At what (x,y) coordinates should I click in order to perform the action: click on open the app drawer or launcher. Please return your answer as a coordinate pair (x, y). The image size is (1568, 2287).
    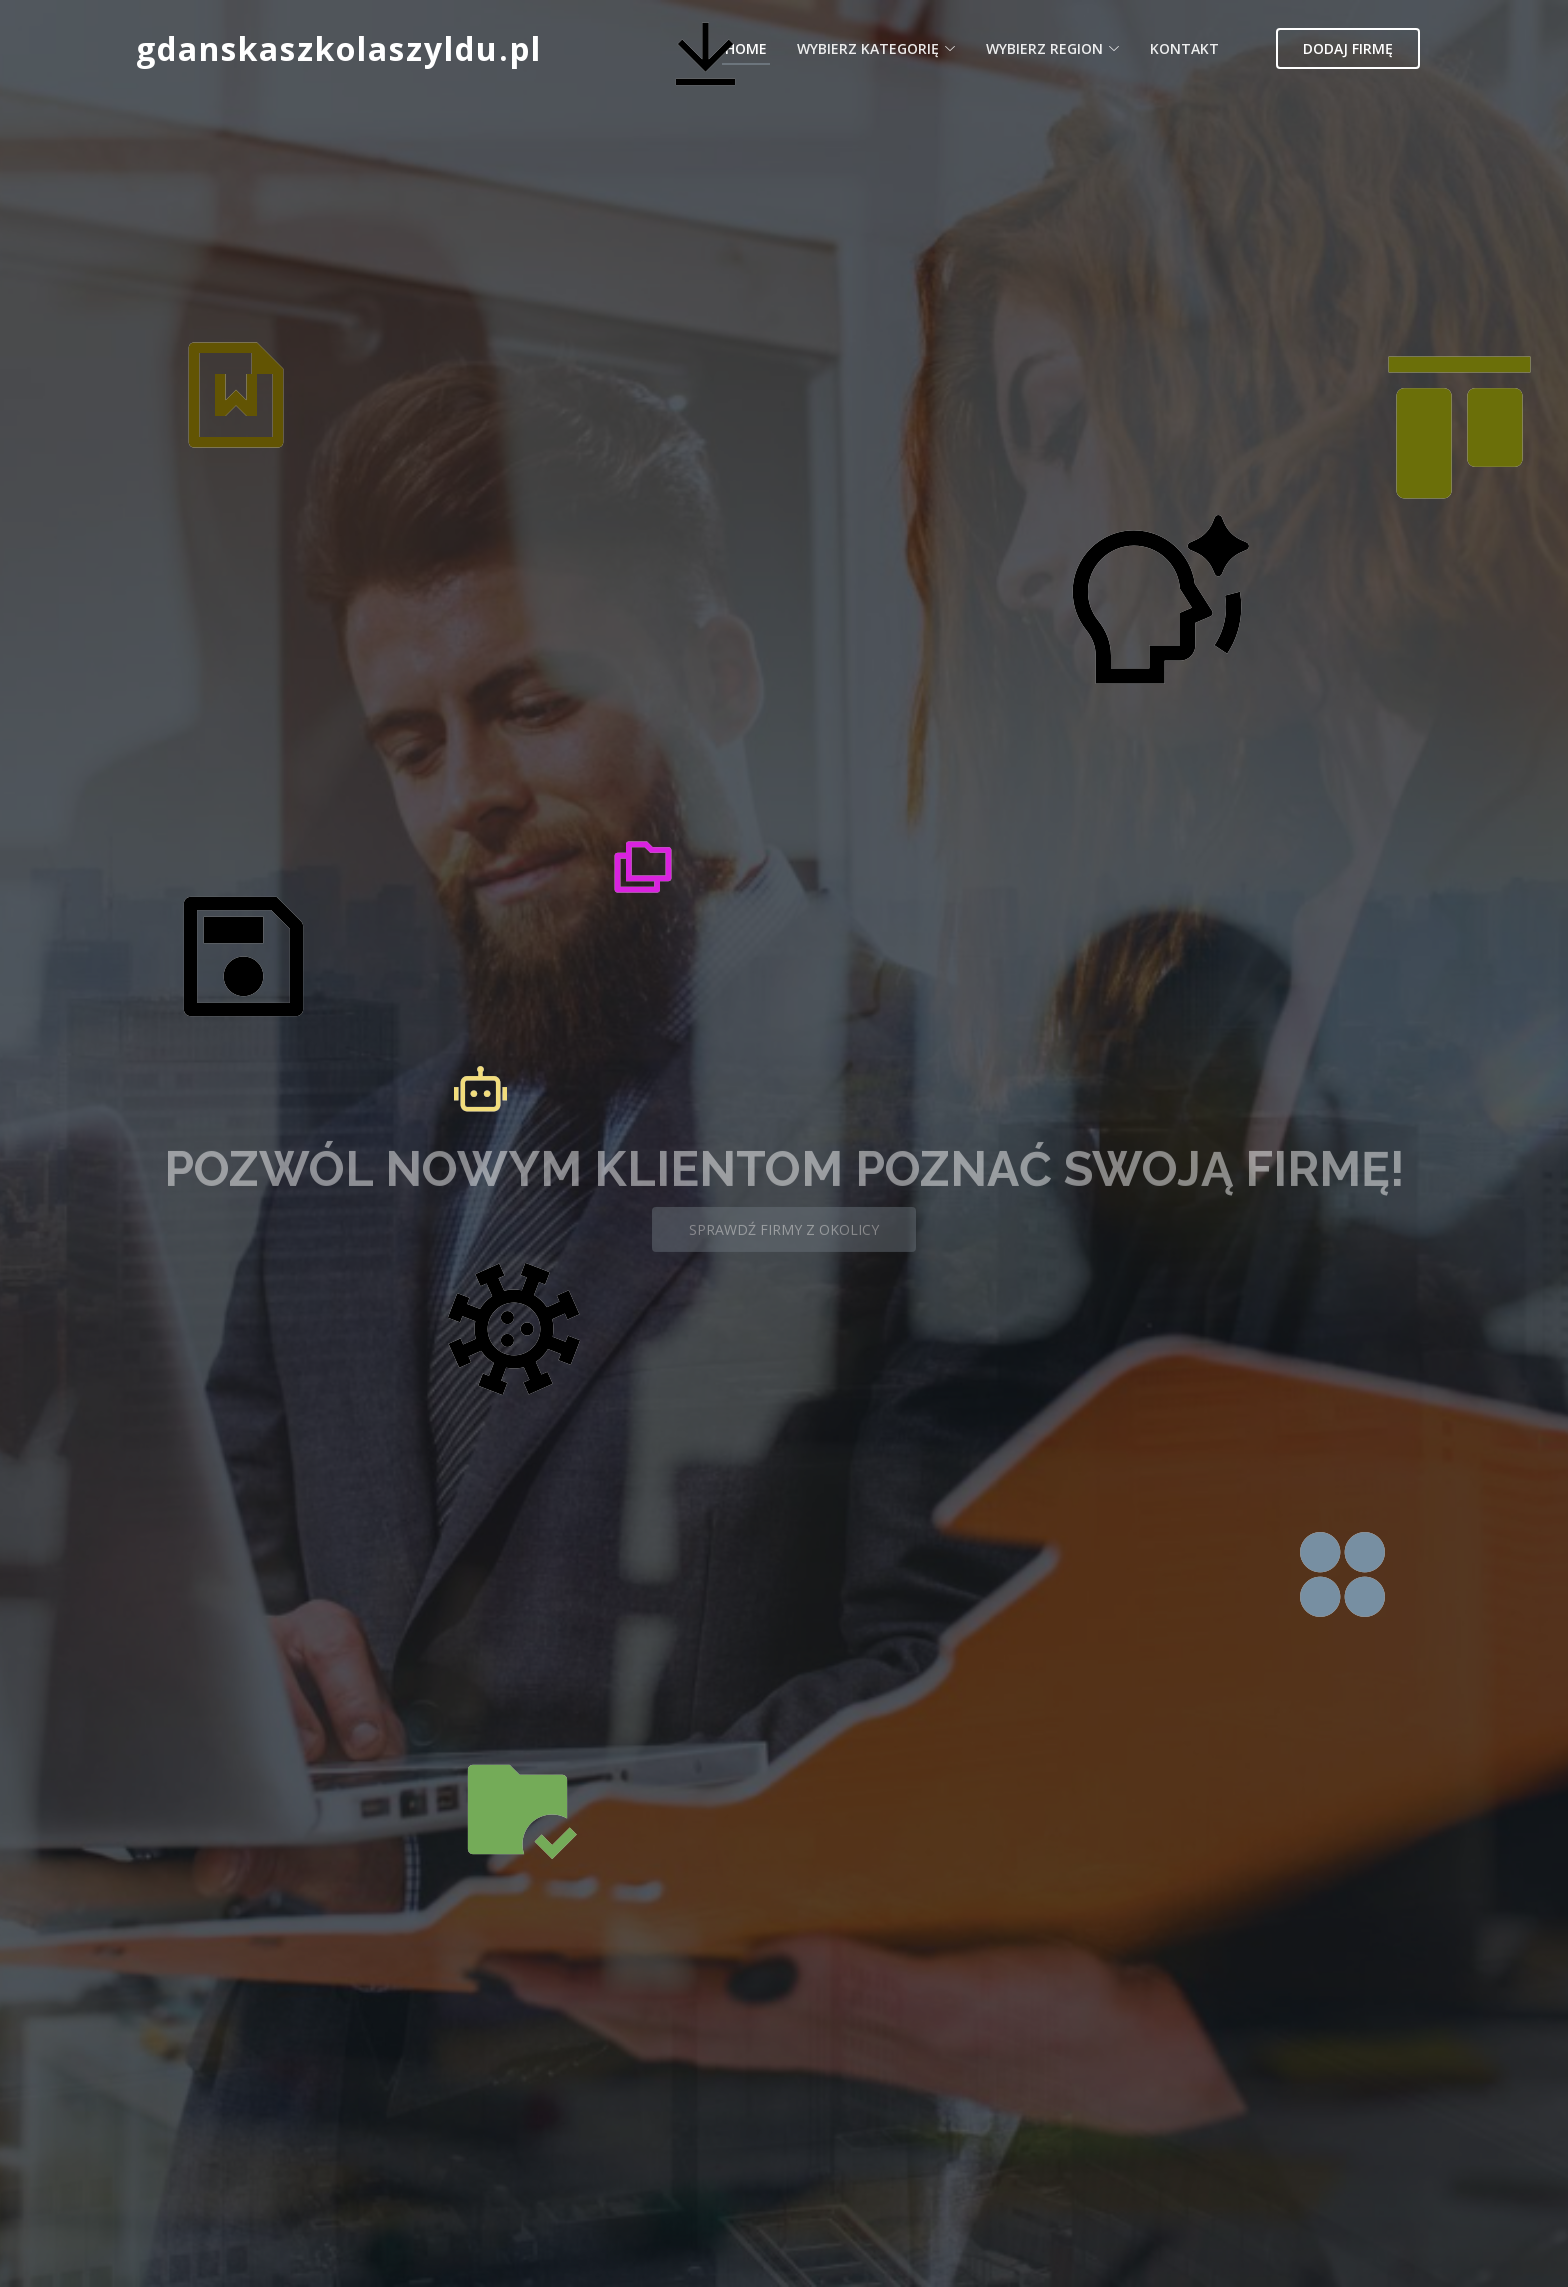
    Looking at the image, I should click on (1342, 1574).